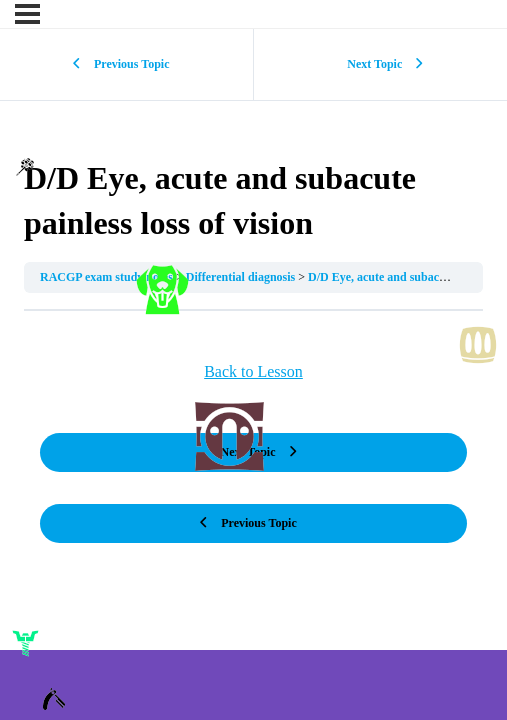  Describe the element at coordinates (25, 167) in the screenshot. I see `select grenade weapon in inventory` at that location.